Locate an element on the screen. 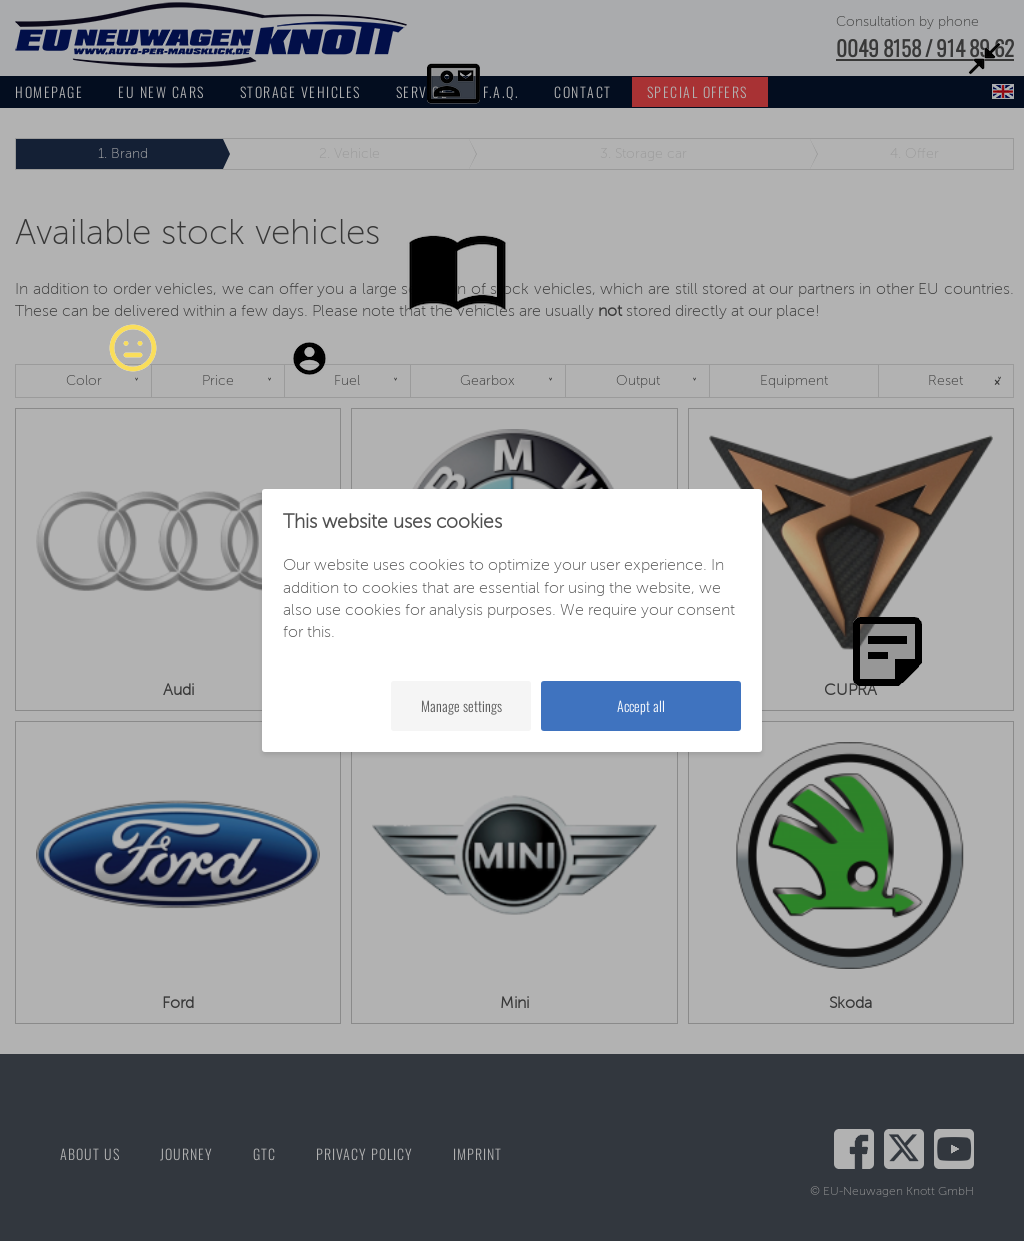  access contact's email information is located at coordinates (453, 83).